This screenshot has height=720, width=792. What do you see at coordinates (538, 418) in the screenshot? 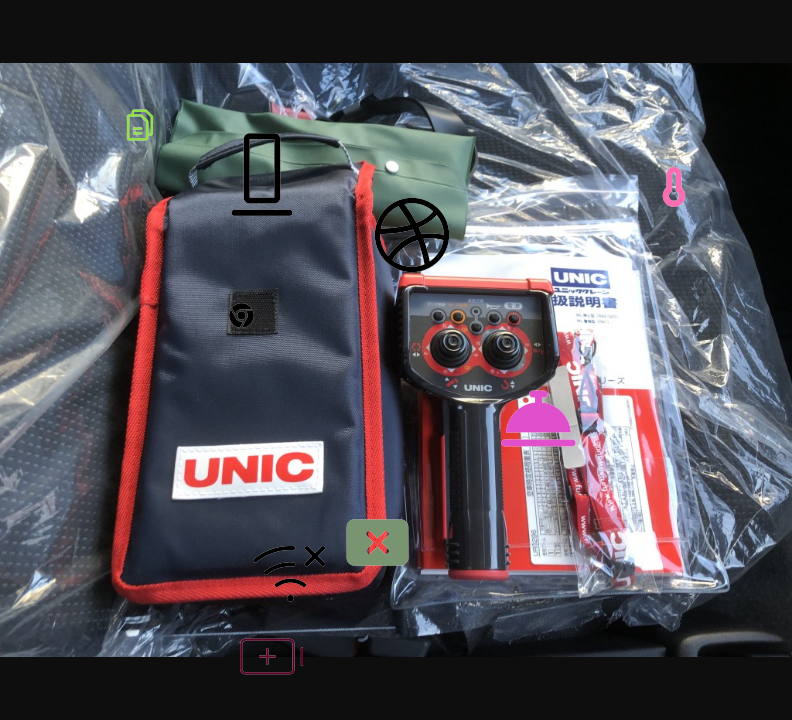
I see `request concierge or front desk assistance` at bounding box center [538, 418].